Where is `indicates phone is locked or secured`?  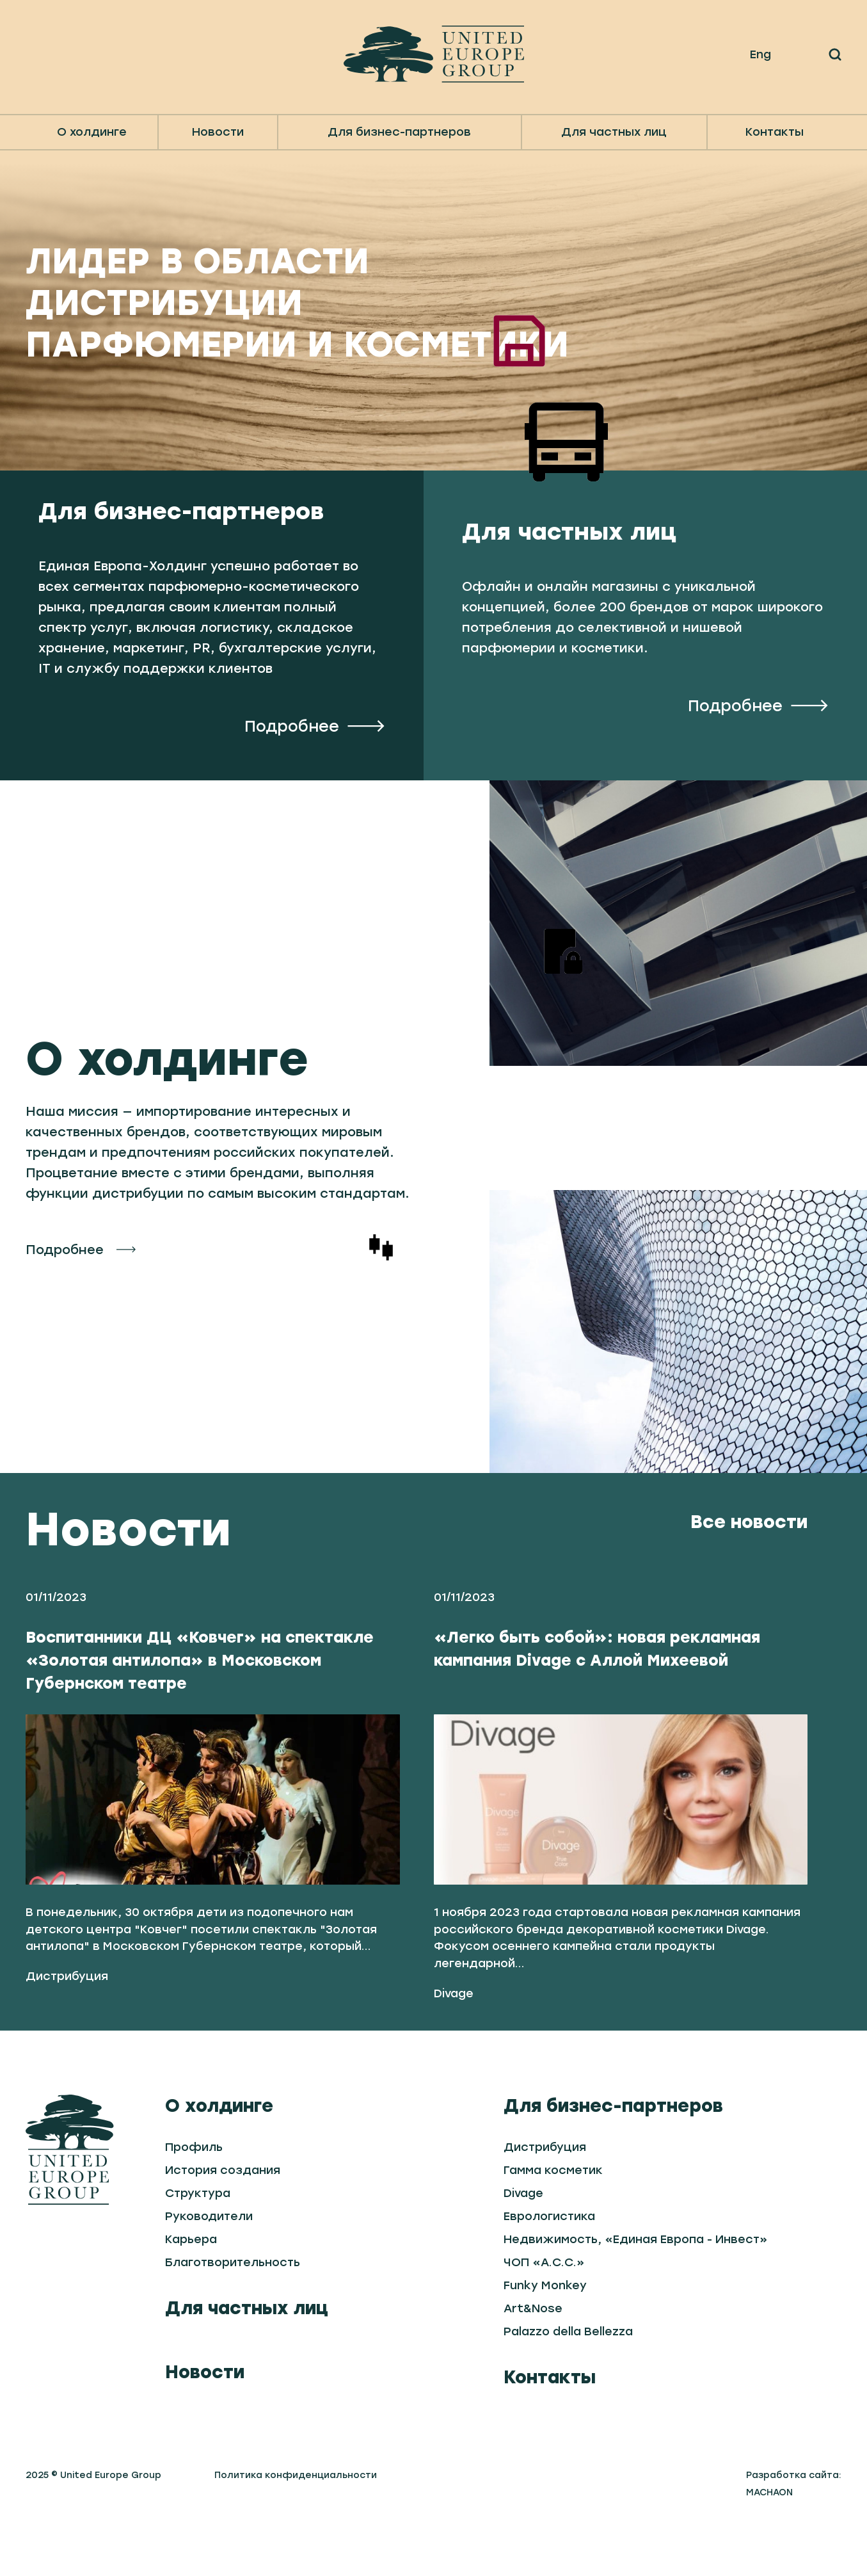
indicates phone is locked or secured is located at coordinates (560, 951).